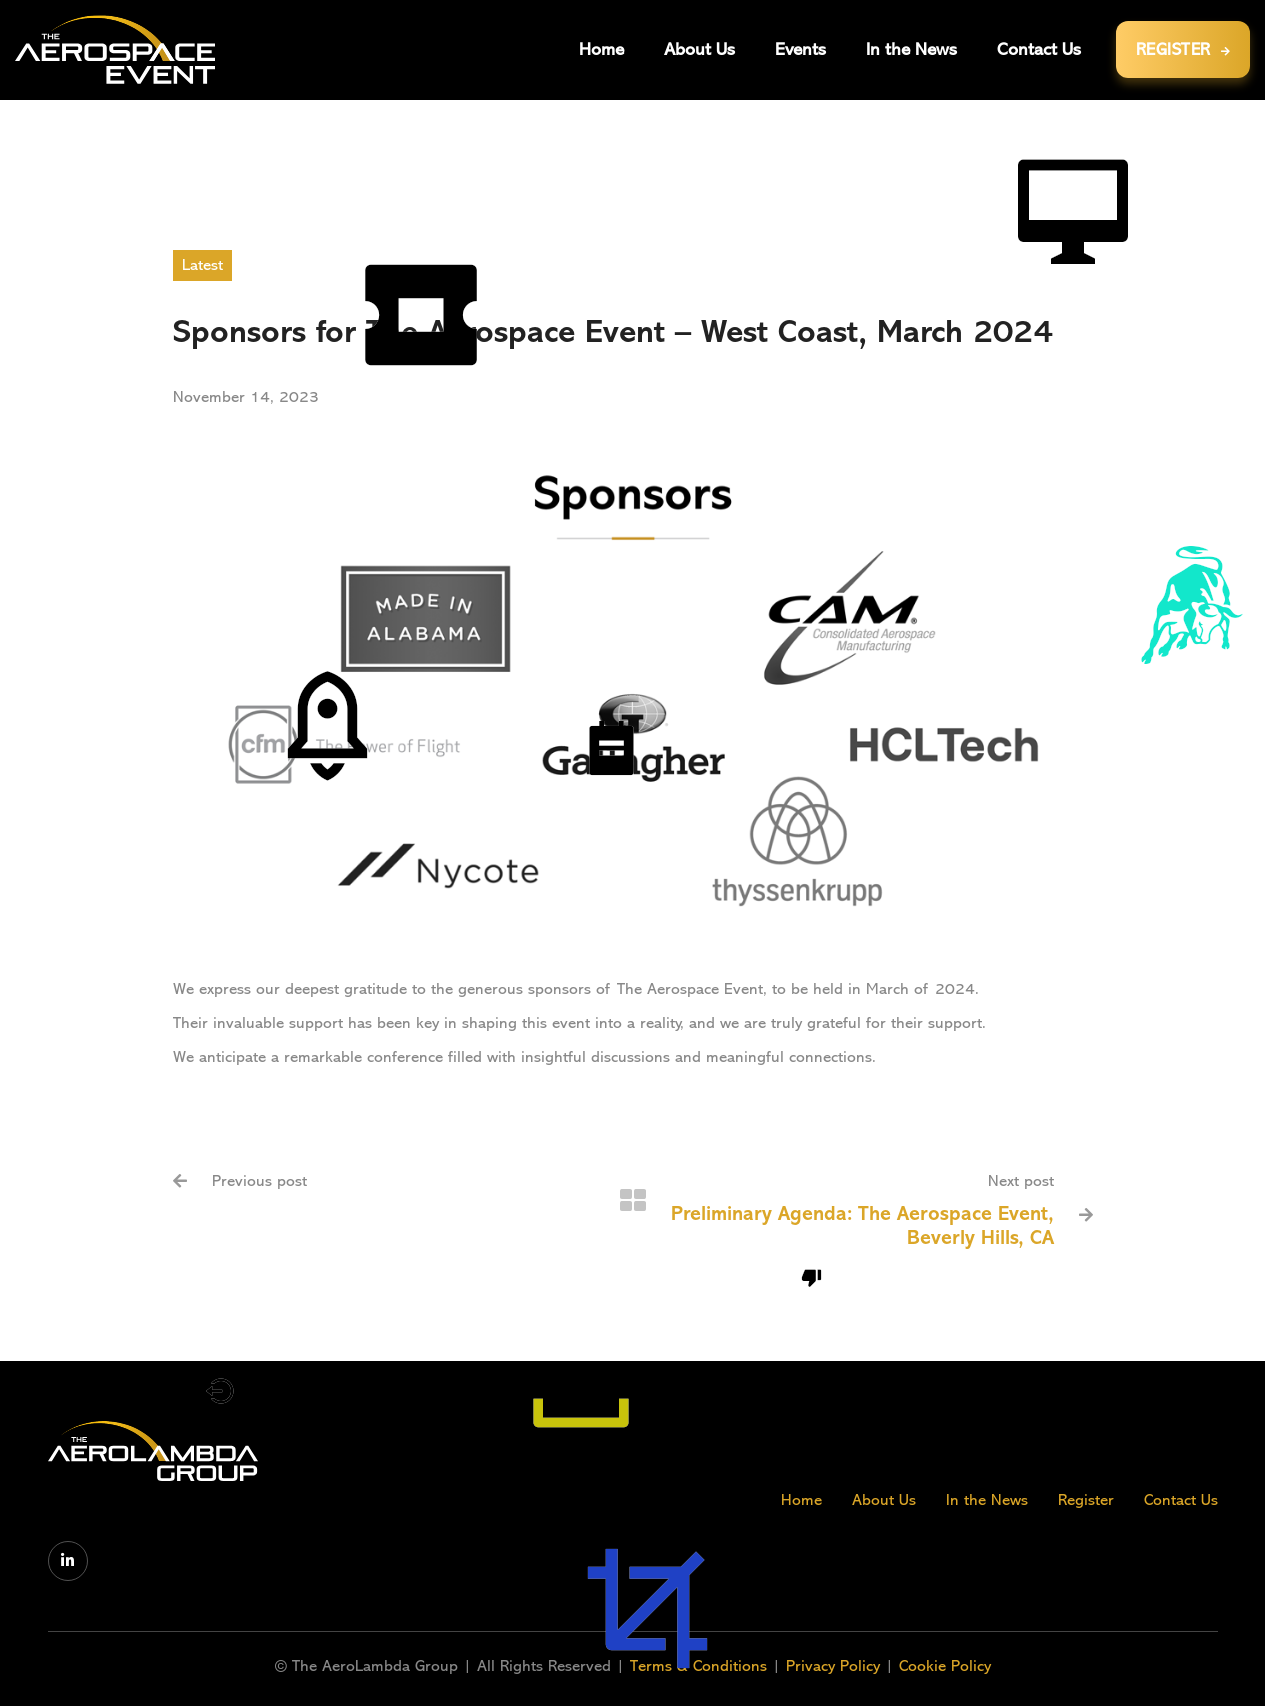  I want to click on launch or deploy an application, so click(327, 723).